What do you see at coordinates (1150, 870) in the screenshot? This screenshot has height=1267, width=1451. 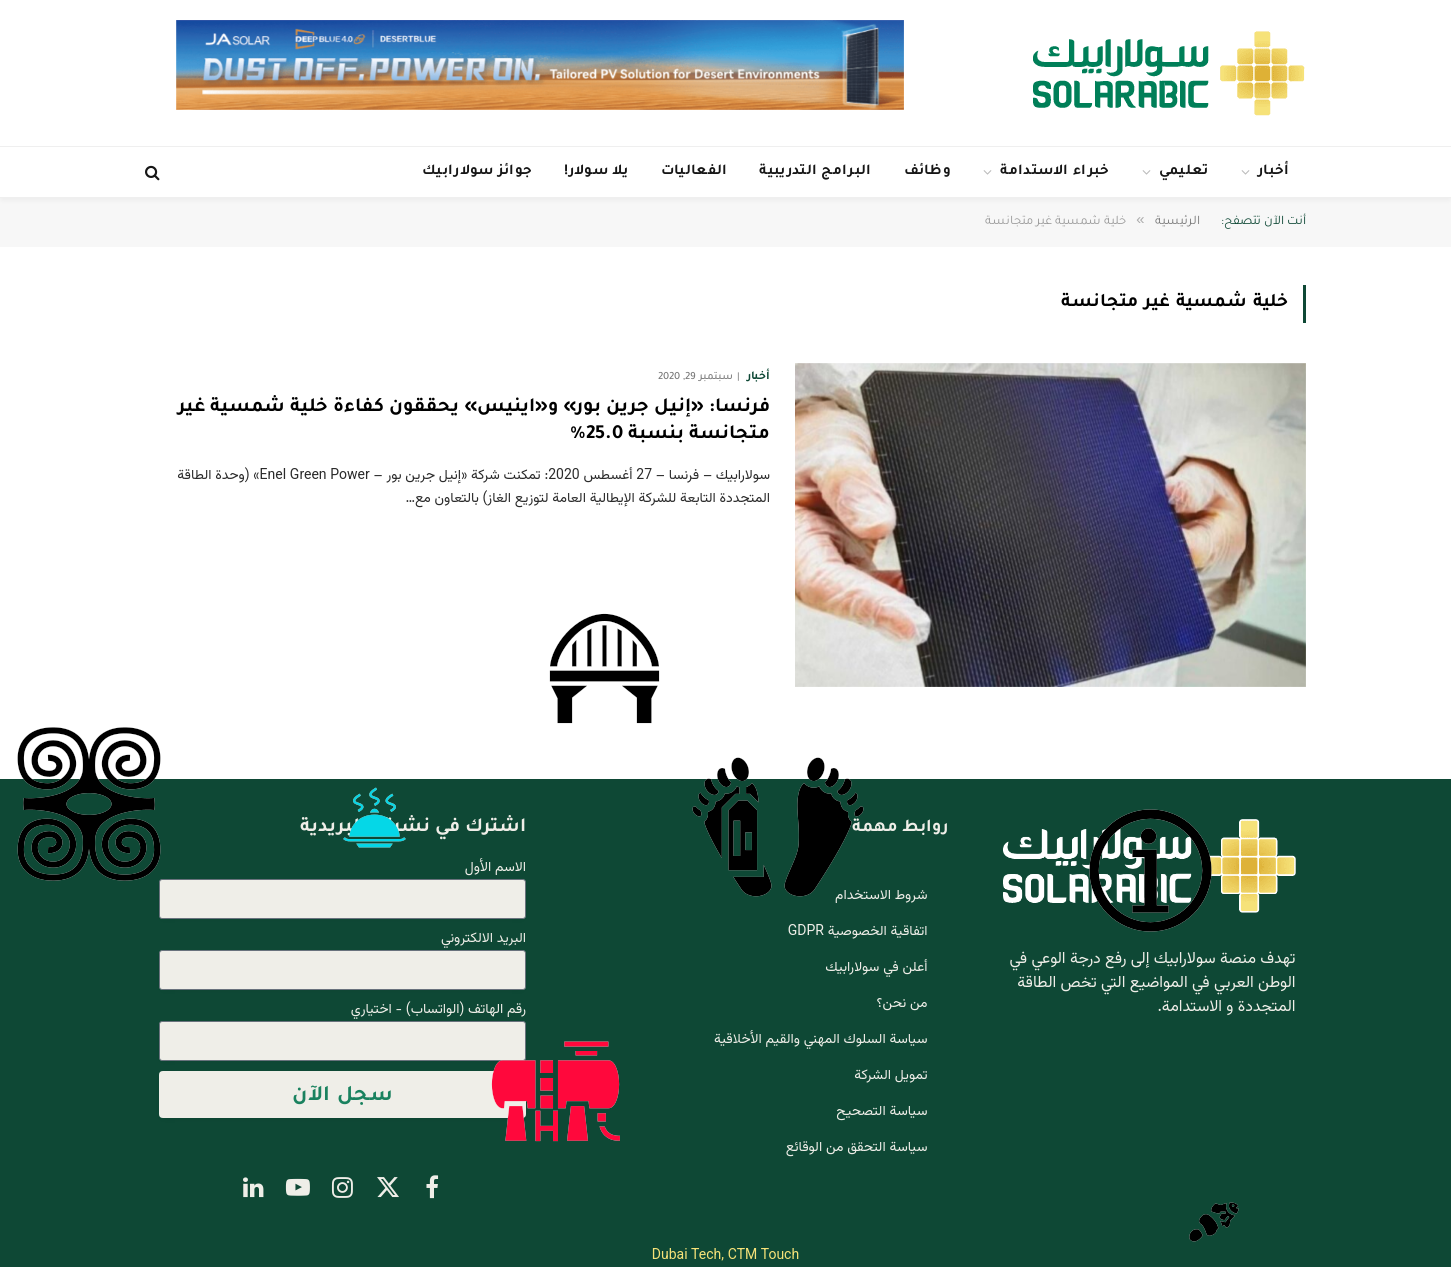 I see `view more information or details` at bounding box center [1150, 870].